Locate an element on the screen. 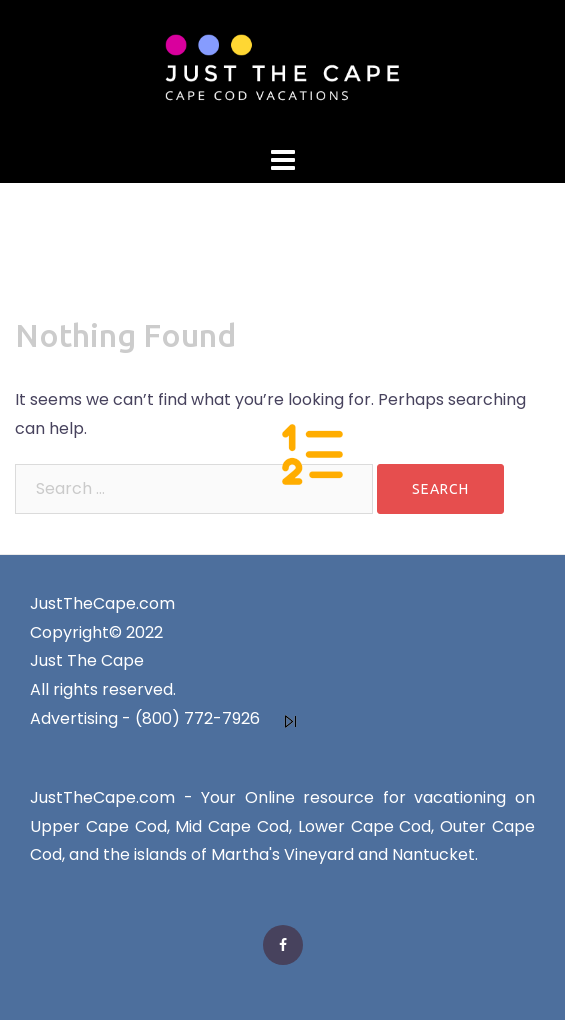 The height and width of the screenshot is (1020, 565). create a numbered list is located at coordinates (312, 454).